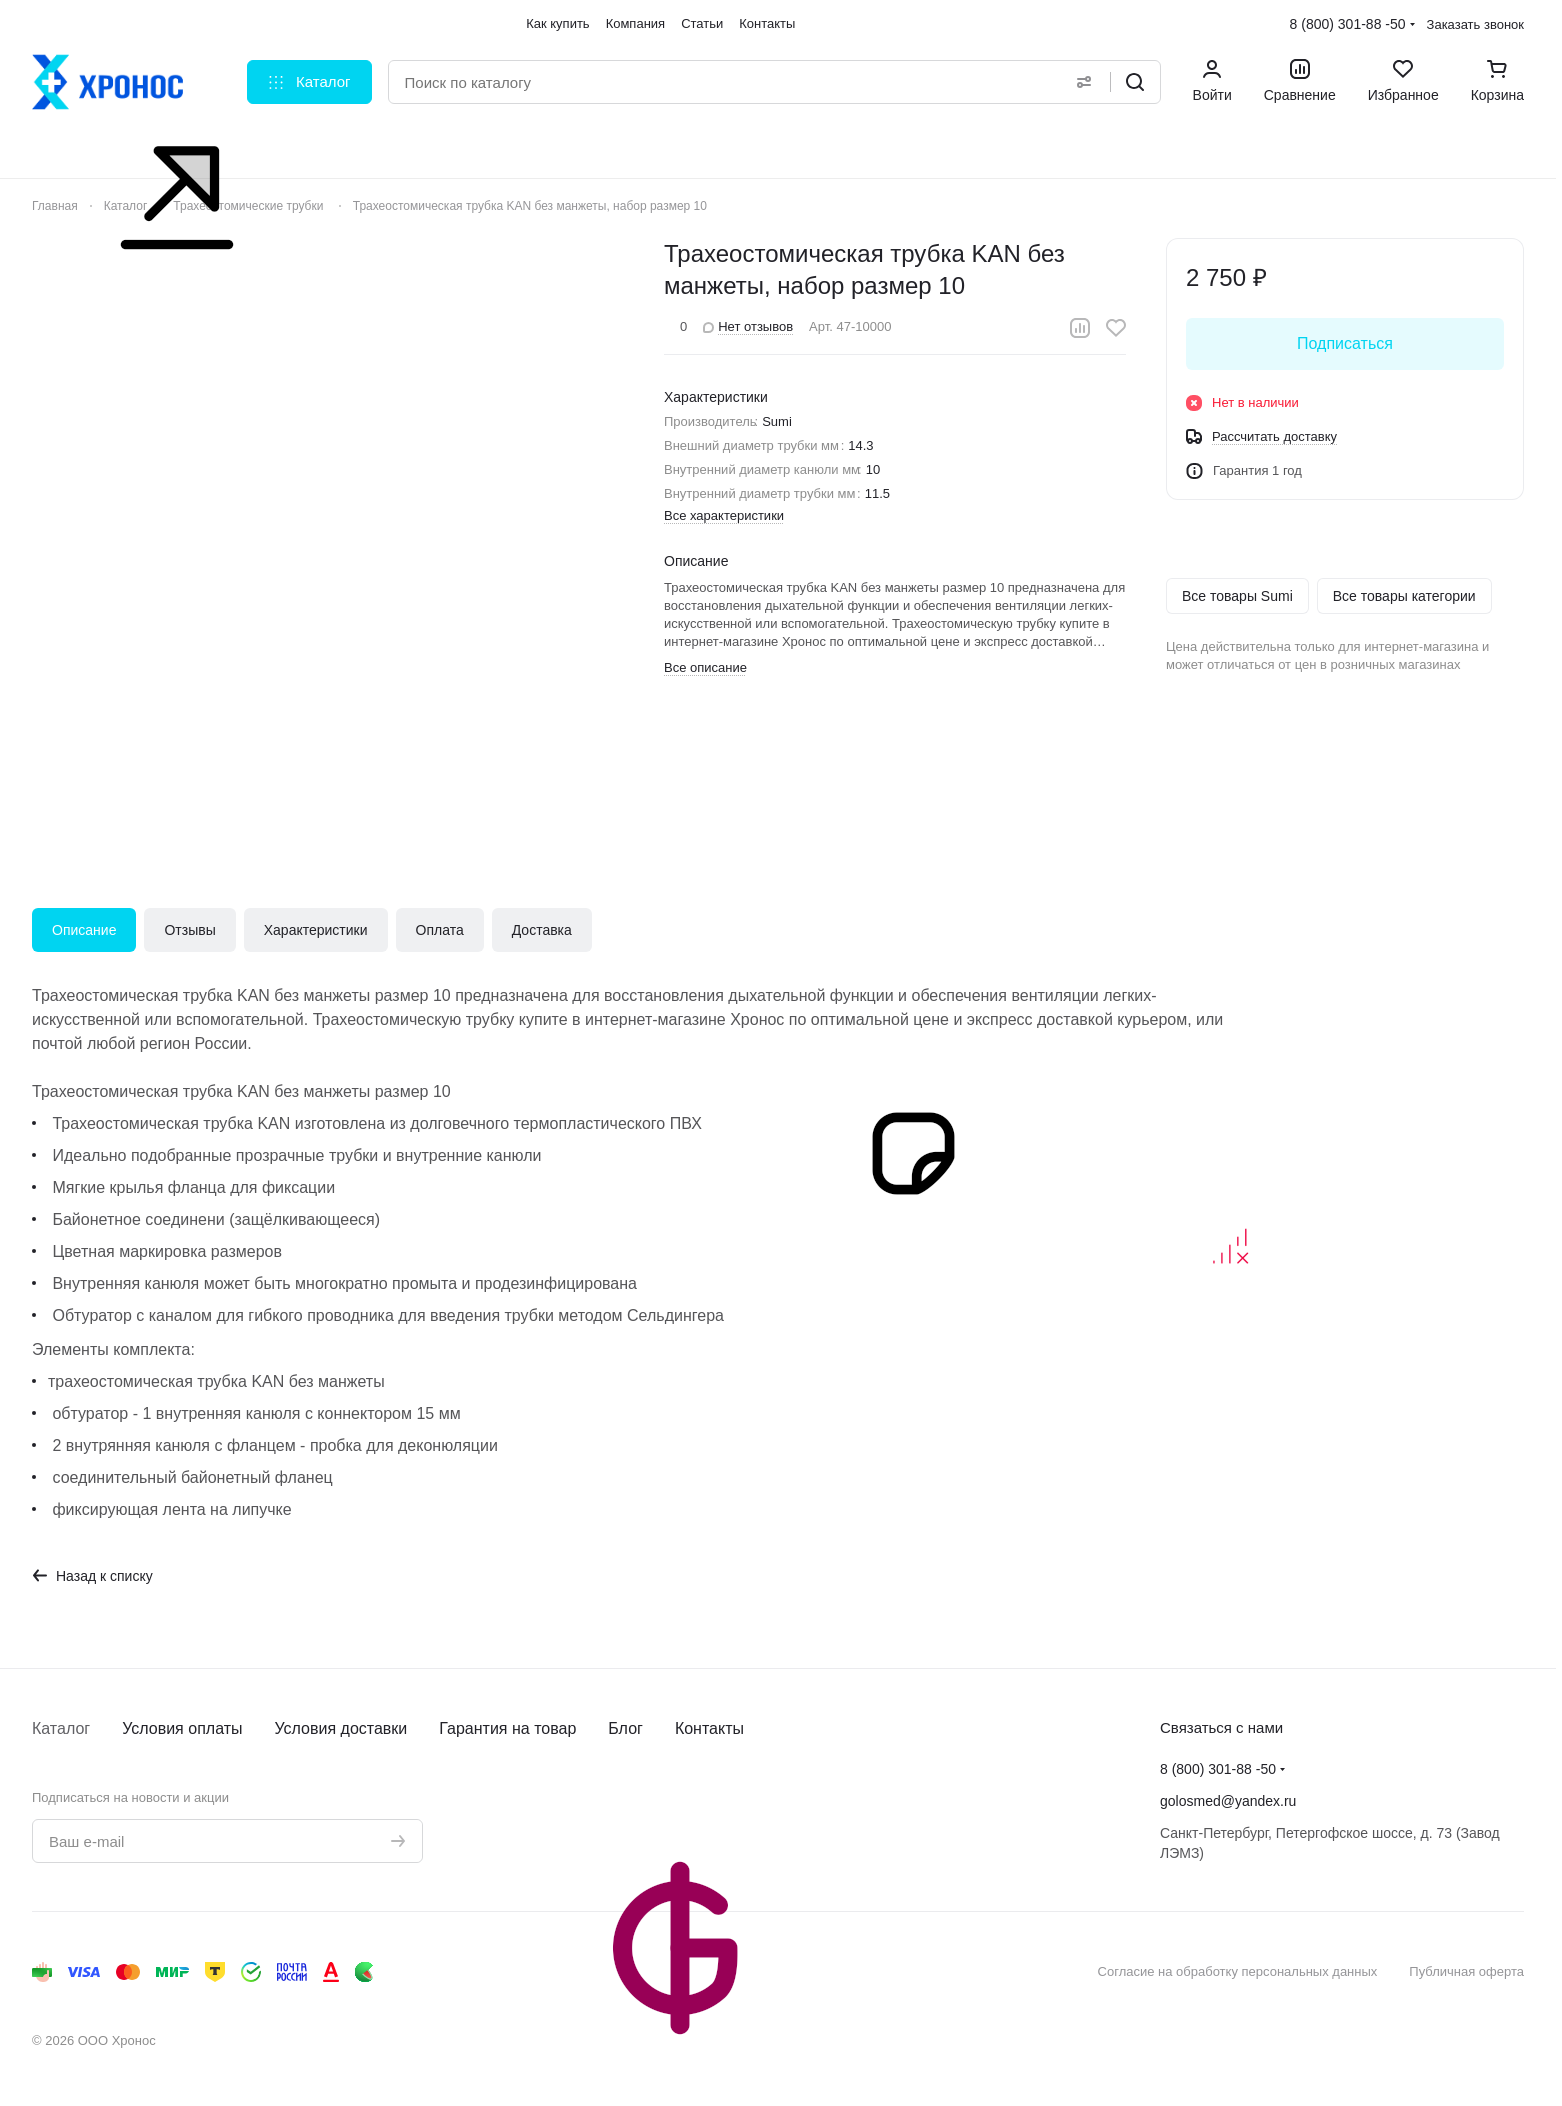  Describe the element at coordinates (680, 1948) in the screenshot. I see `indicates paraguayan guaraní currency` at that location.